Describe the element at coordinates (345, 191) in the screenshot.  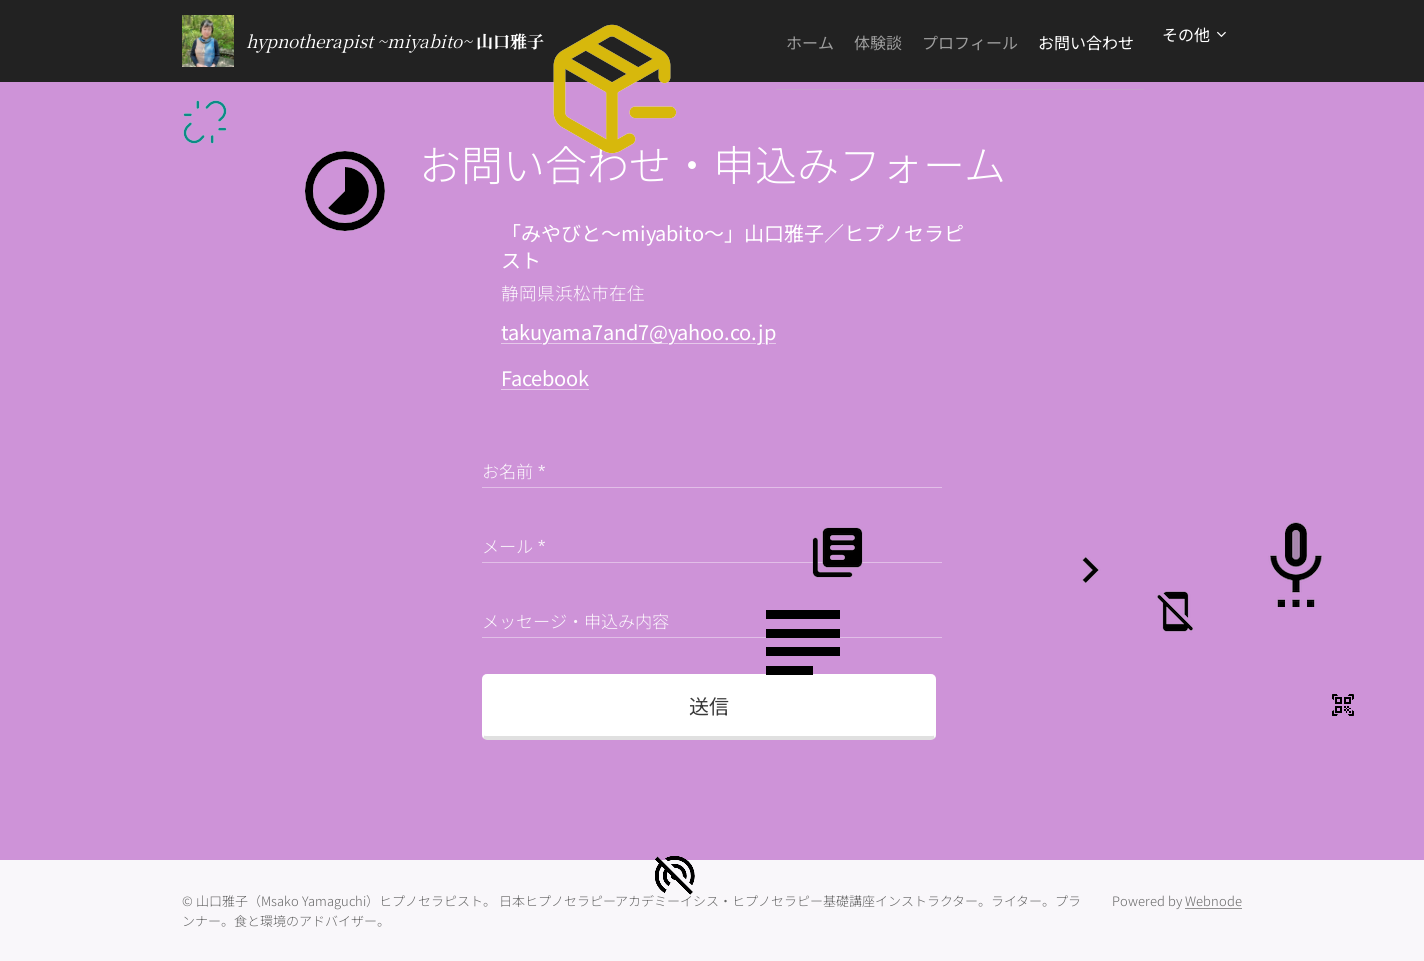
I see `access timelapse camera mode` at that location.